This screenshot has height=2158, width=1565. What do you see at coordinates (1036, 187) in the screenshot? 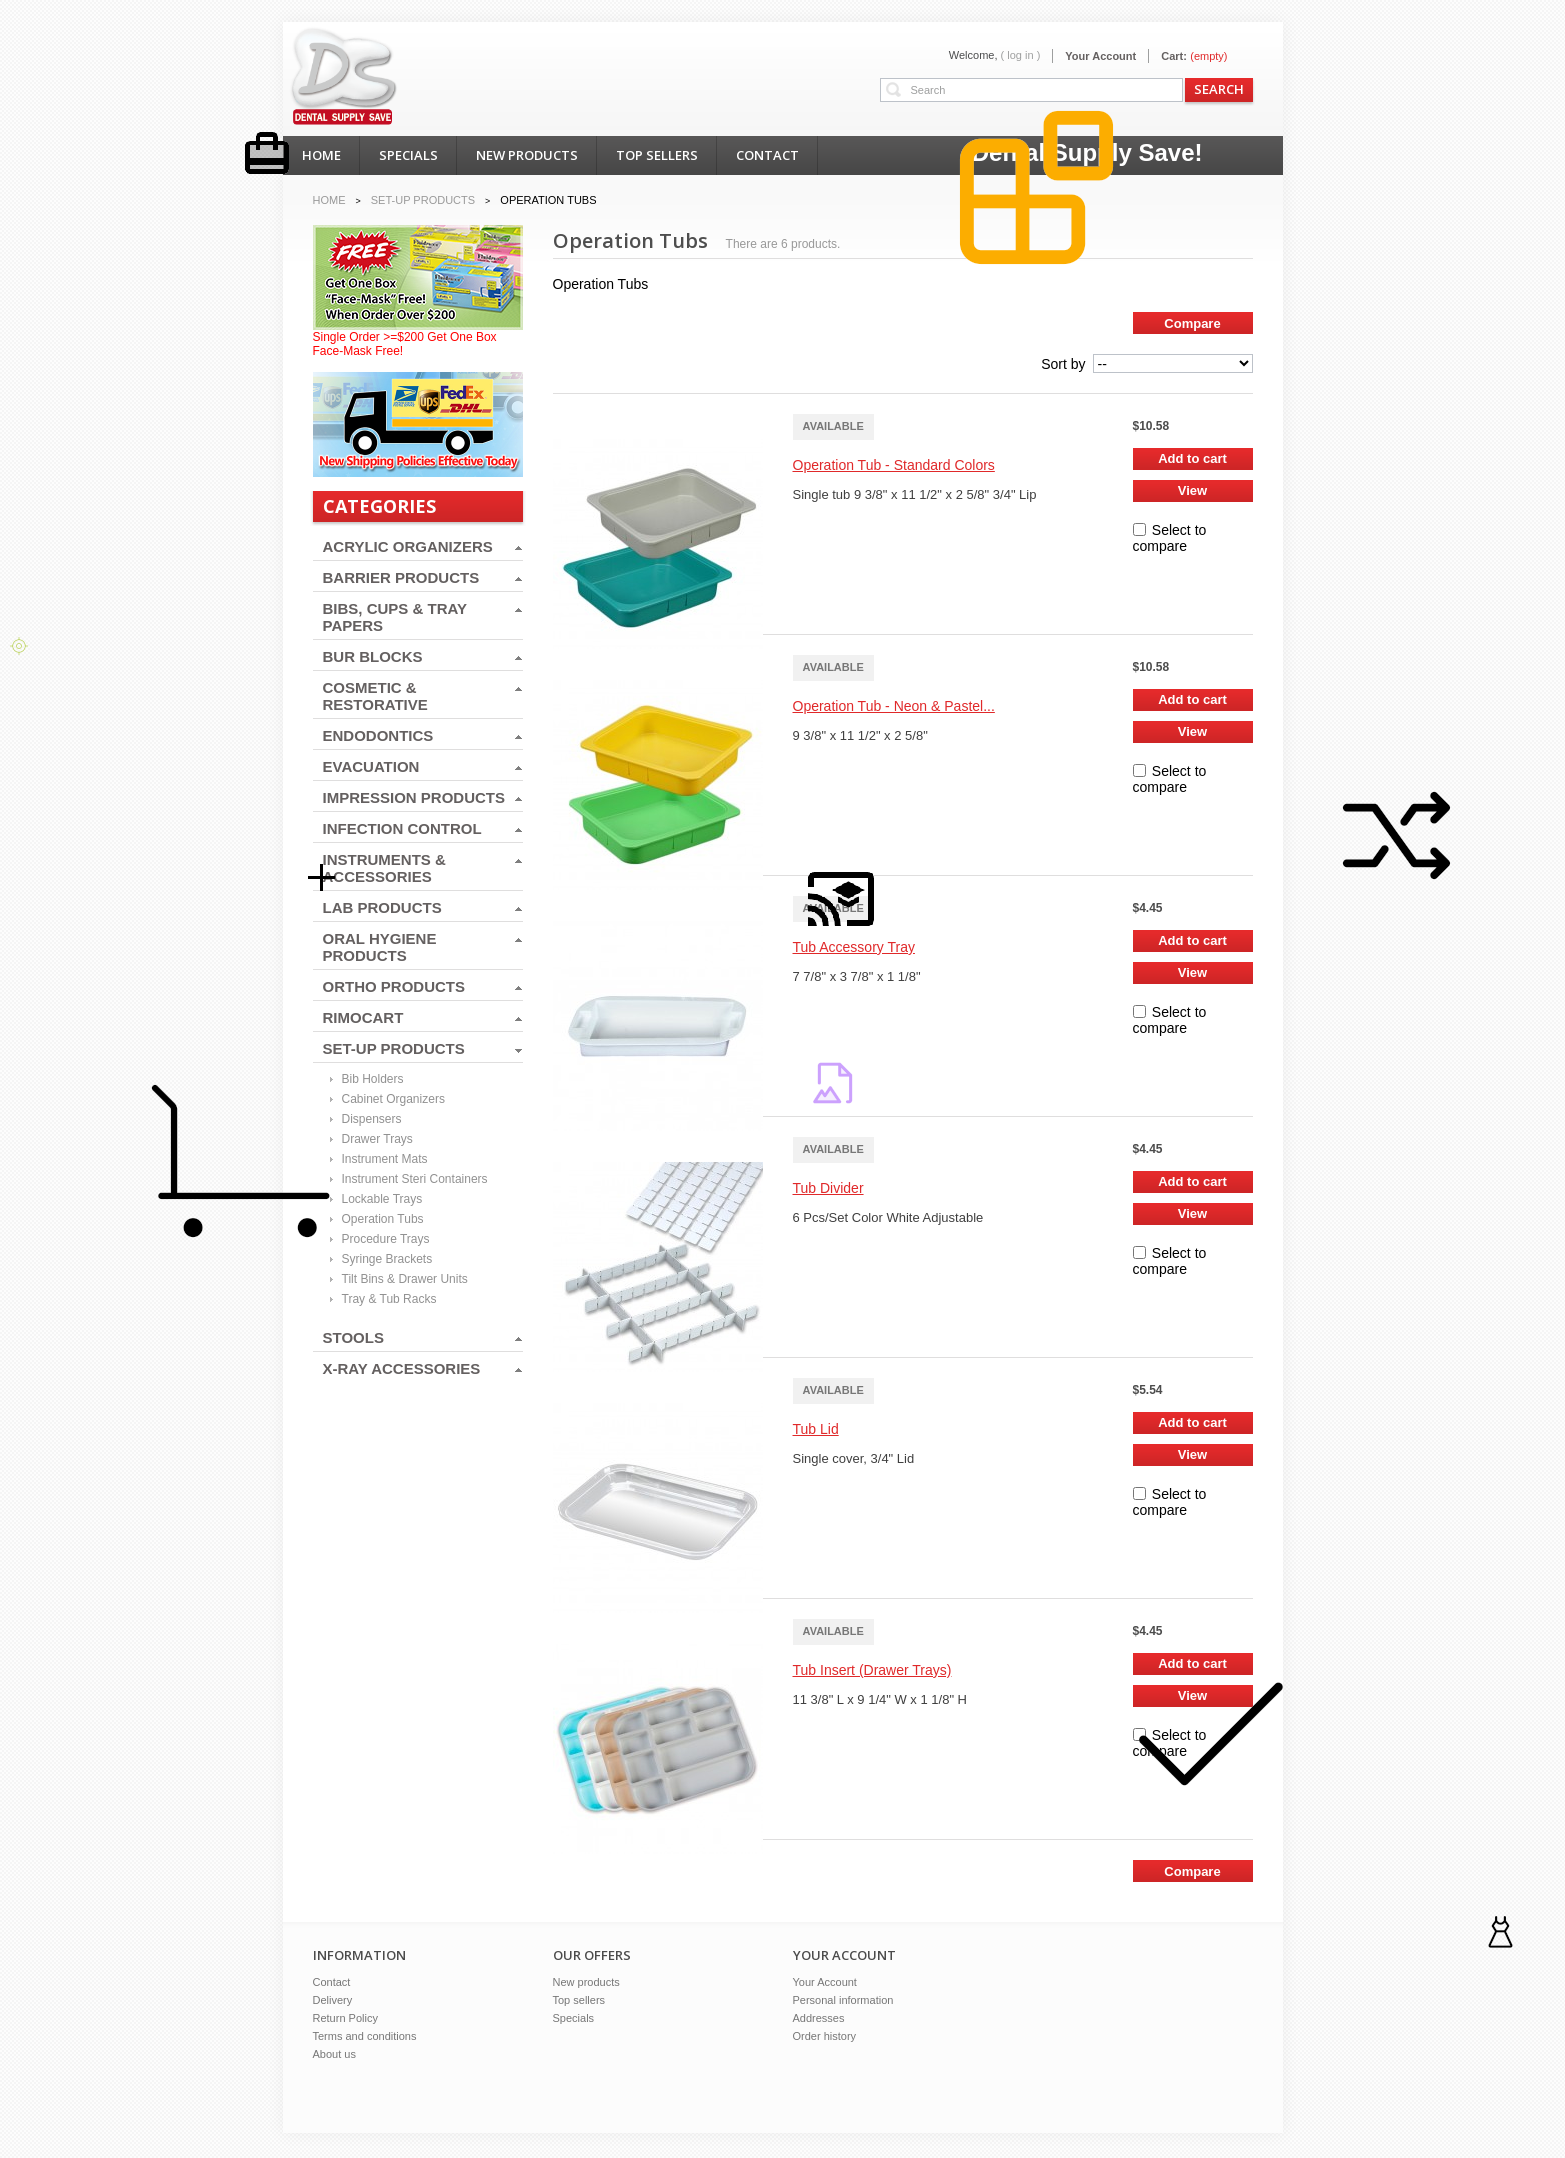
I see `access modular components or blocks` at bounding box center [1036, 187].